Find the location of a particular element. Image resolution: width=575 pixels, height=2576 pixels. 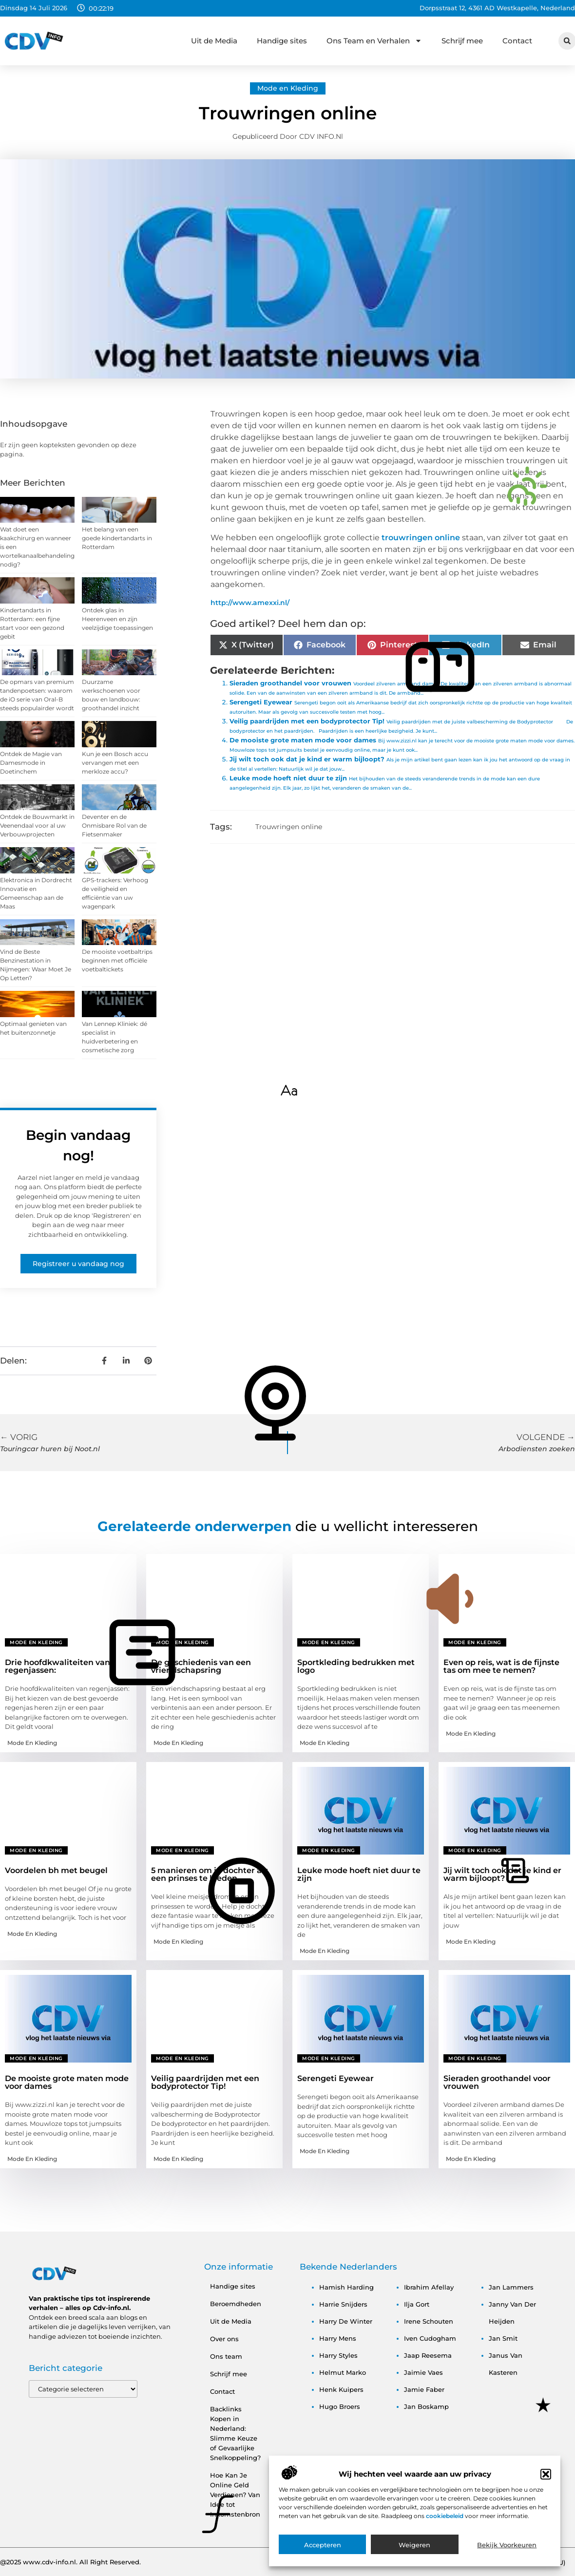

stop media playback is located at coordinates (241, 1891).